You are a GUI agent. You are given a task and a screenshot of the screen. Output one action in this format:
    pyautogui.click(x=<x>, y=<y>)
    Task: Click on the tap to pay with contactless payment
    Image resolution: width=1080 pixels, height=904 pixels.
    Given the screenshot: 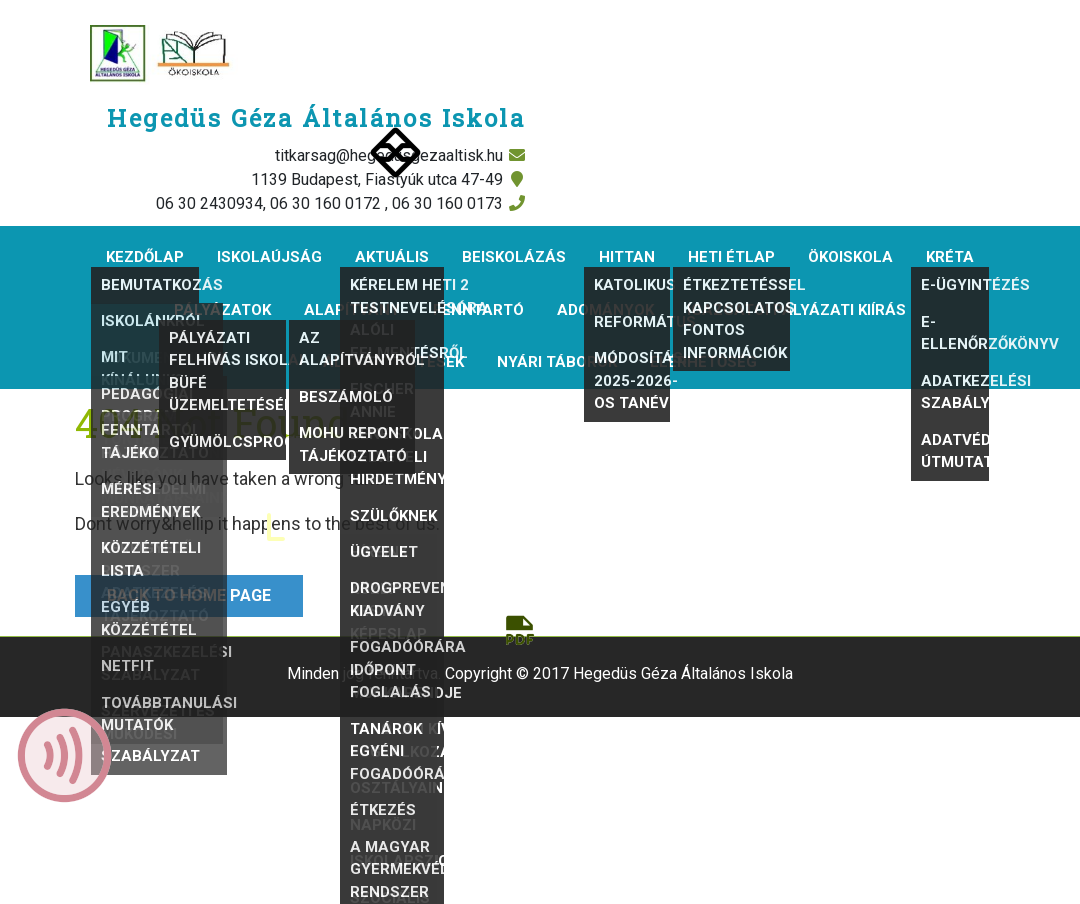 What is the action you would take?
    pyautogui.click(x=64, y=755)
    